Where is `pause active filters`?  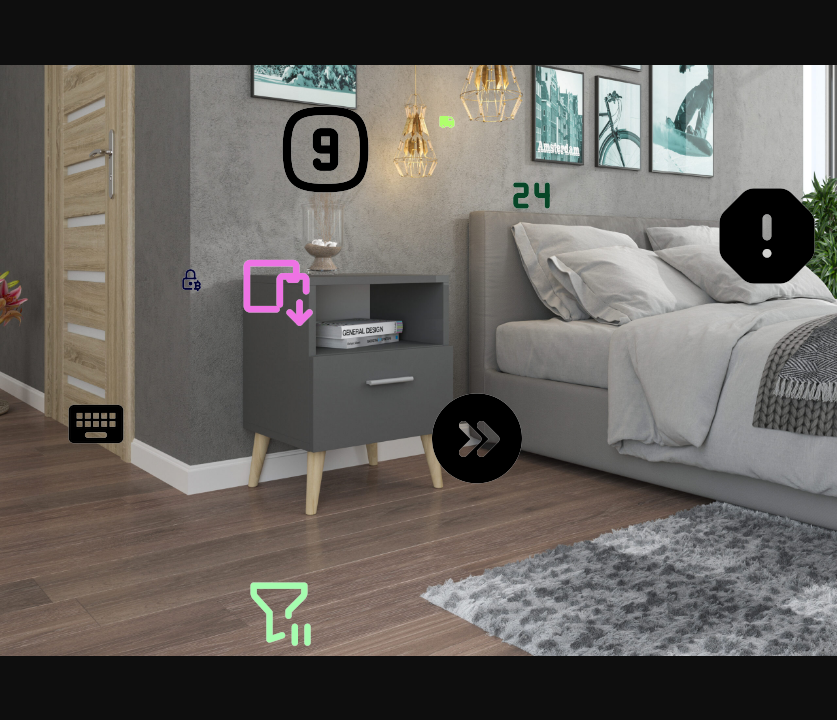
pause active filters is located at coordinates (279, 611).